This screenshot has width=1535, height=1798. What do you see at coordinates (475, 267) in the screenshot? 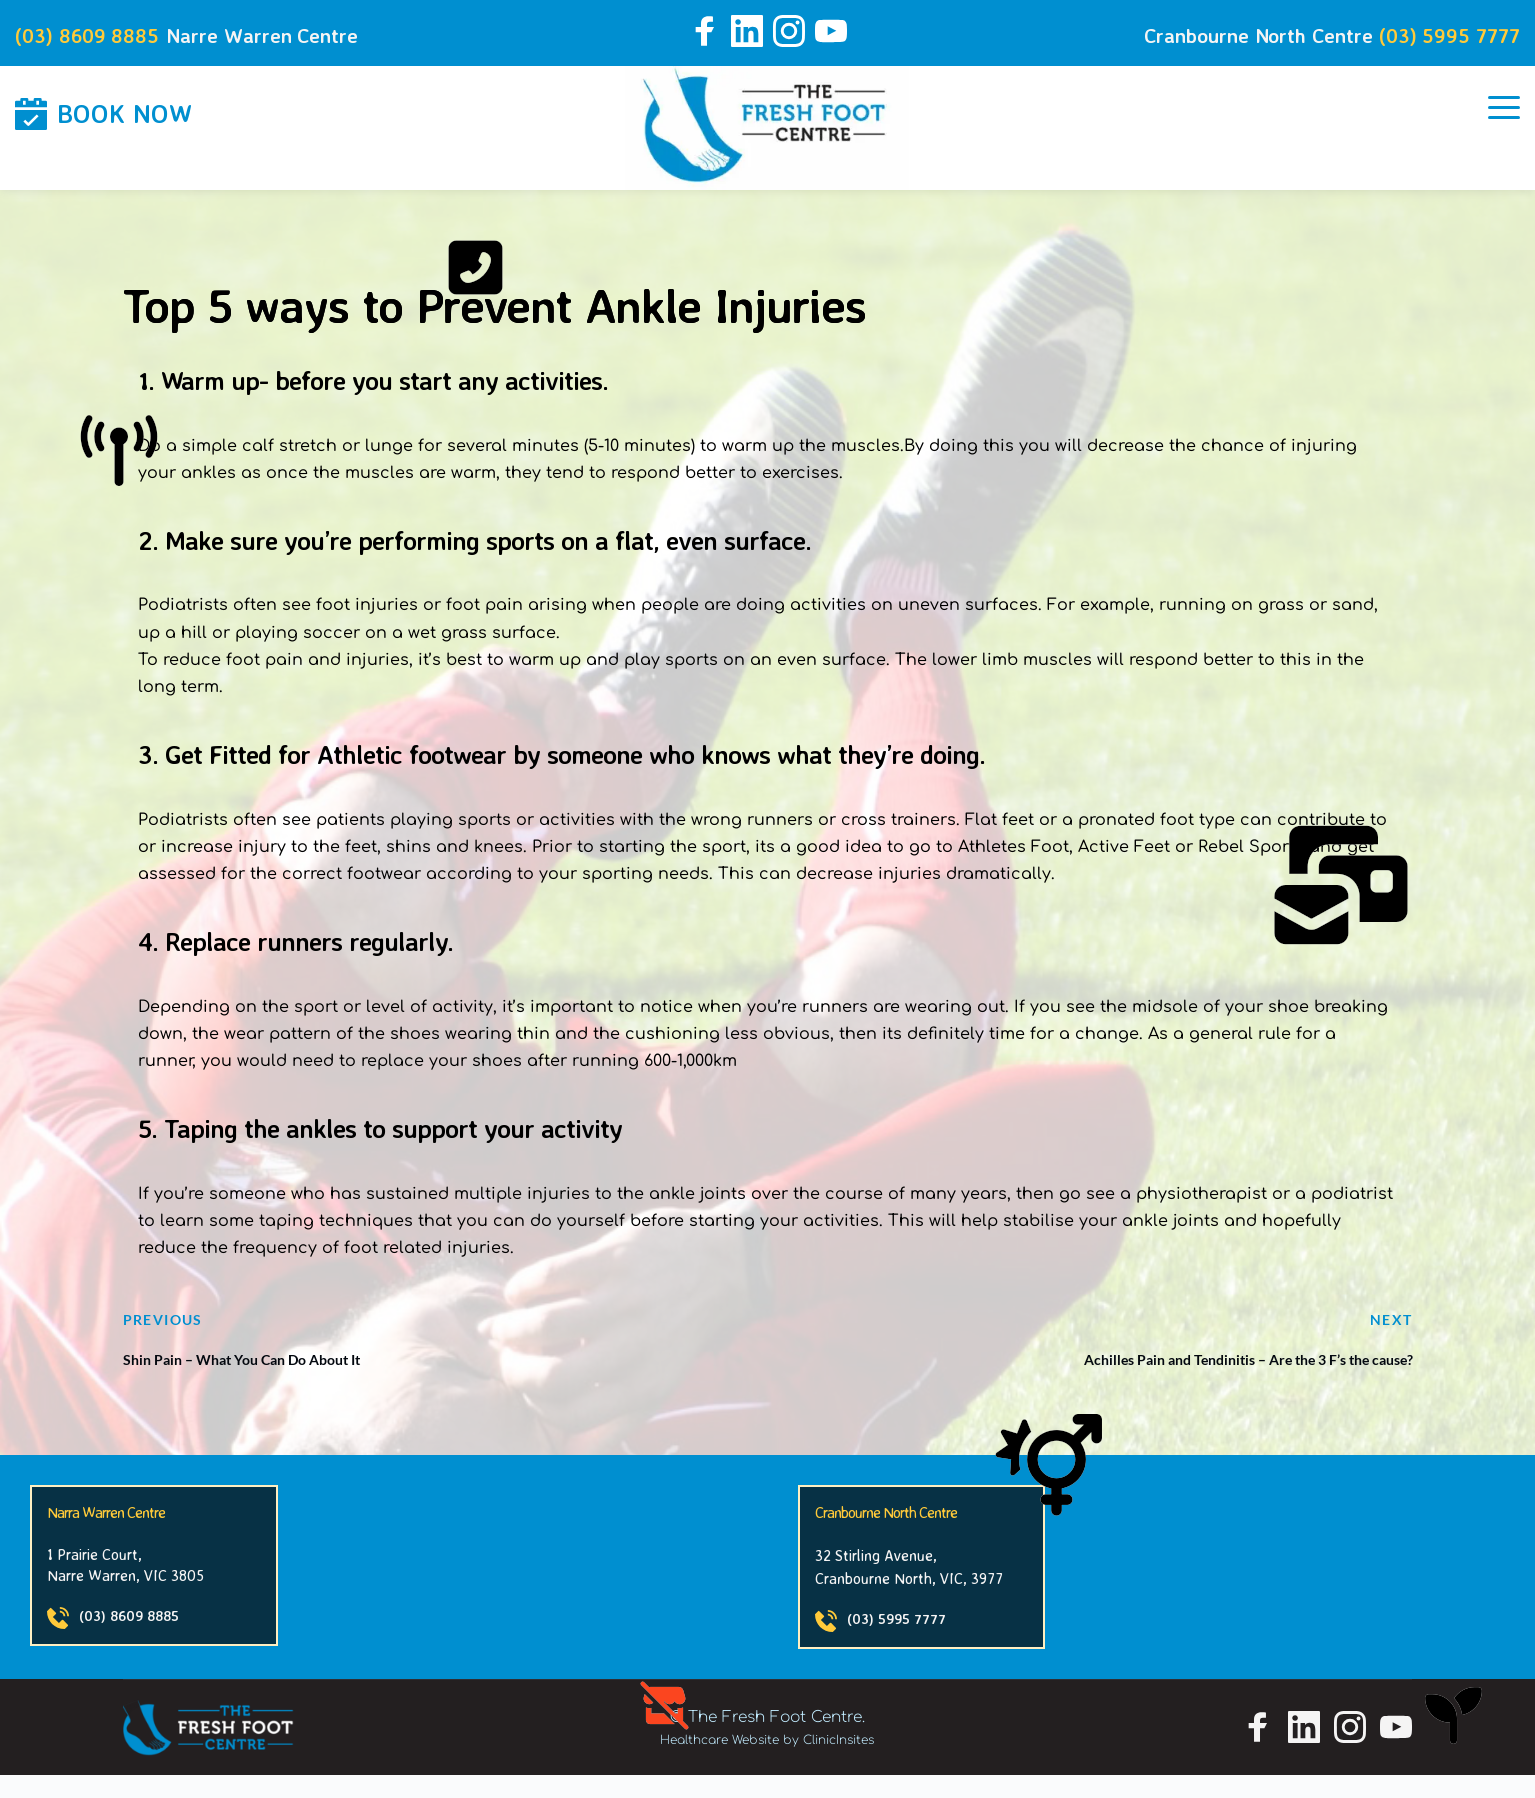
I see `tap to make a phone call` at bounding box center [475, 267].